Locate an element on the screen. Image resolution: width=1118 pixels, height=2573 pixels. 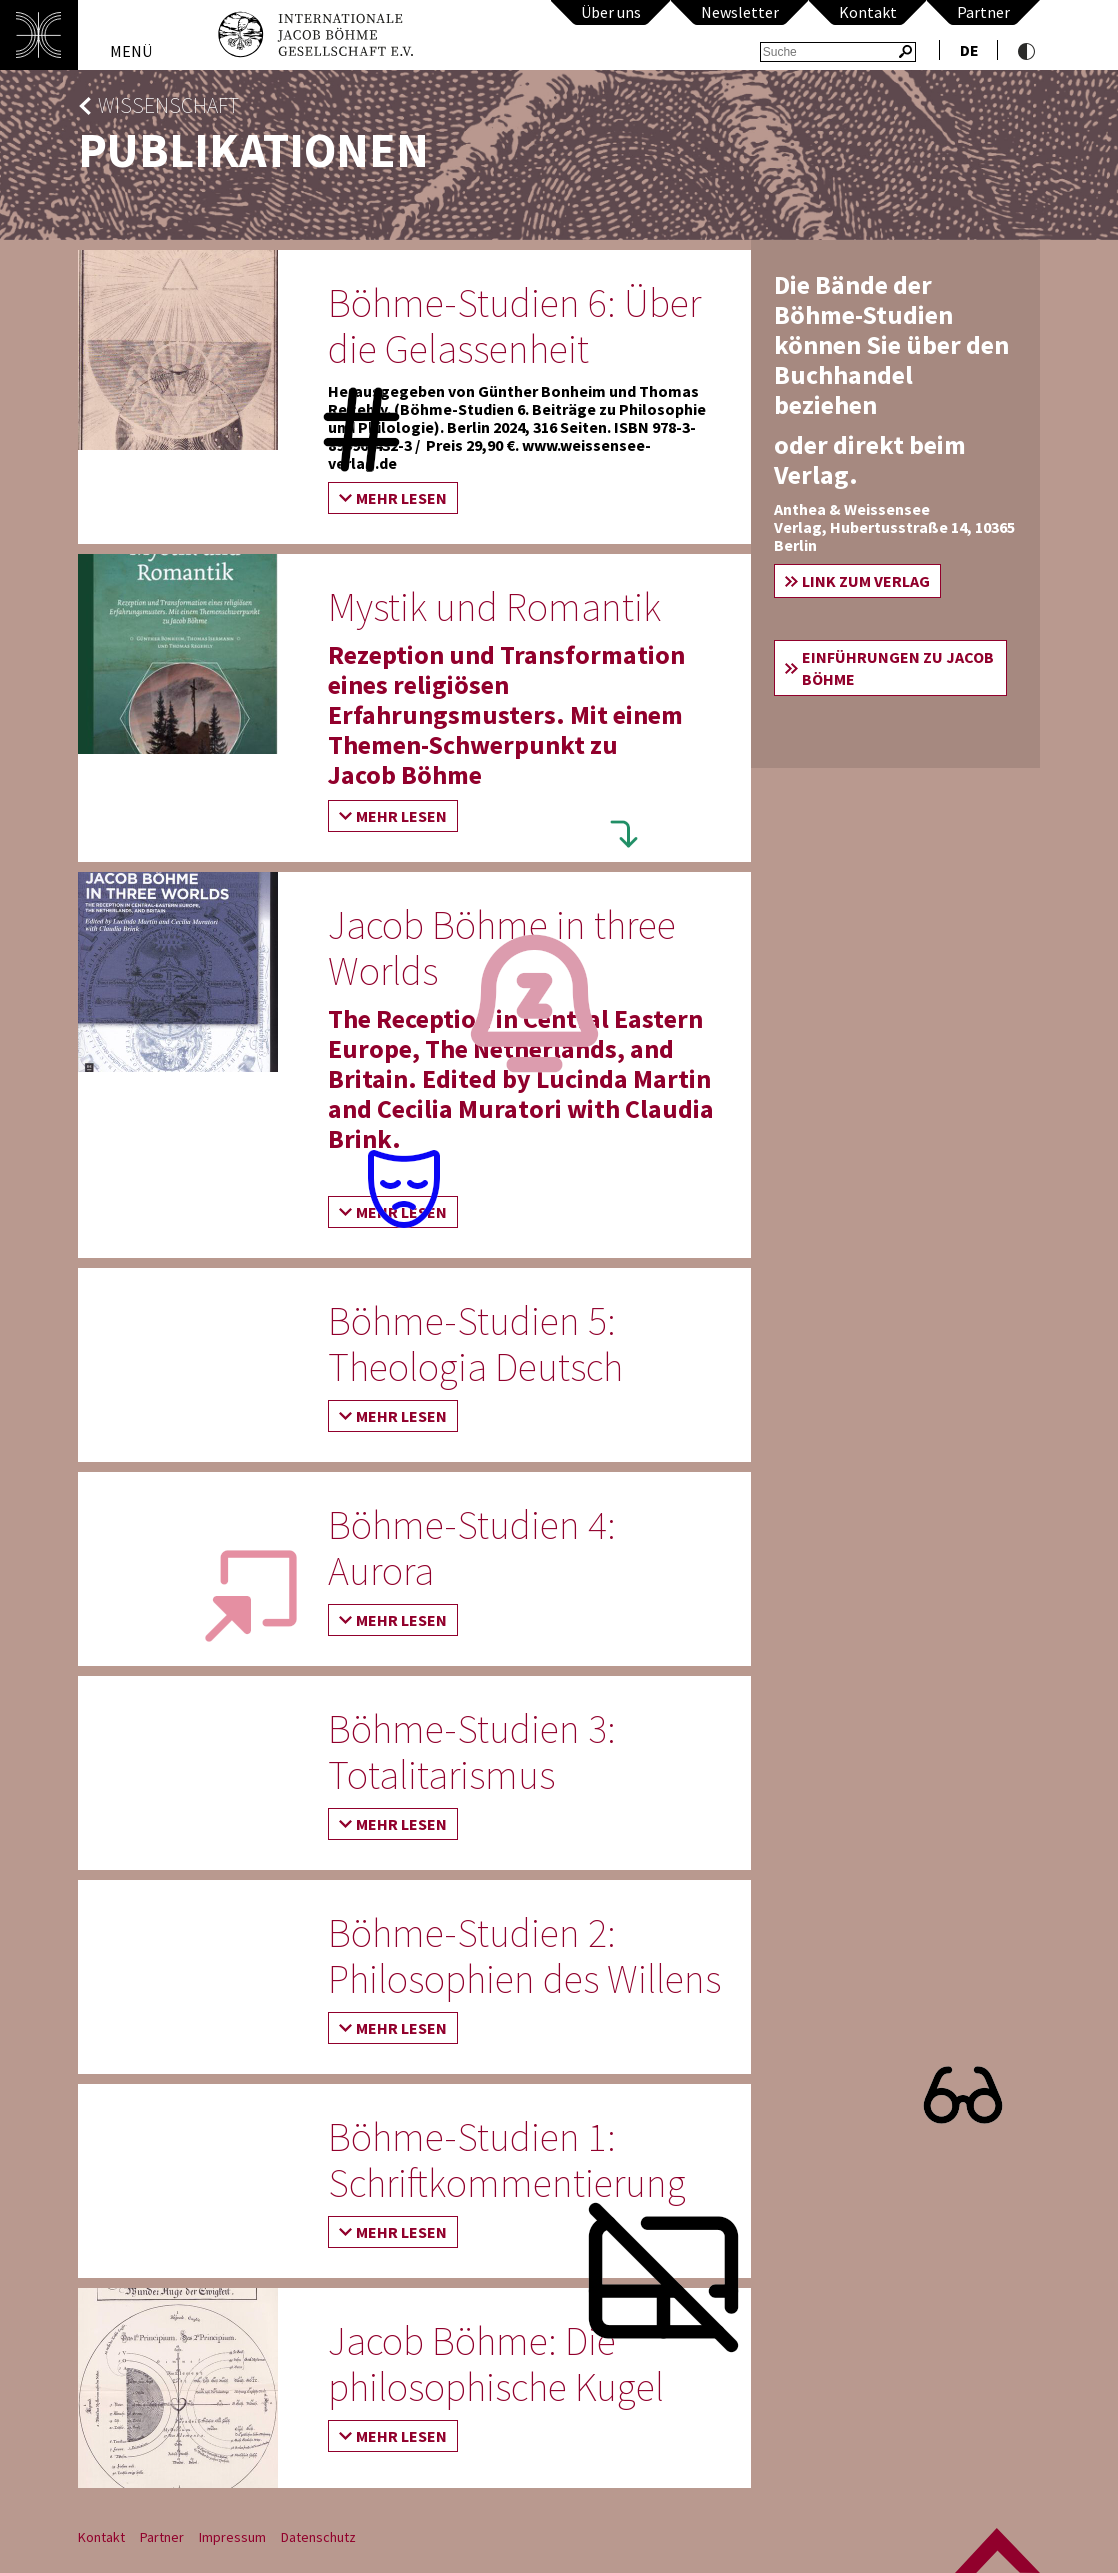
import or bring content into a container is located at coordinates (251, 1596).